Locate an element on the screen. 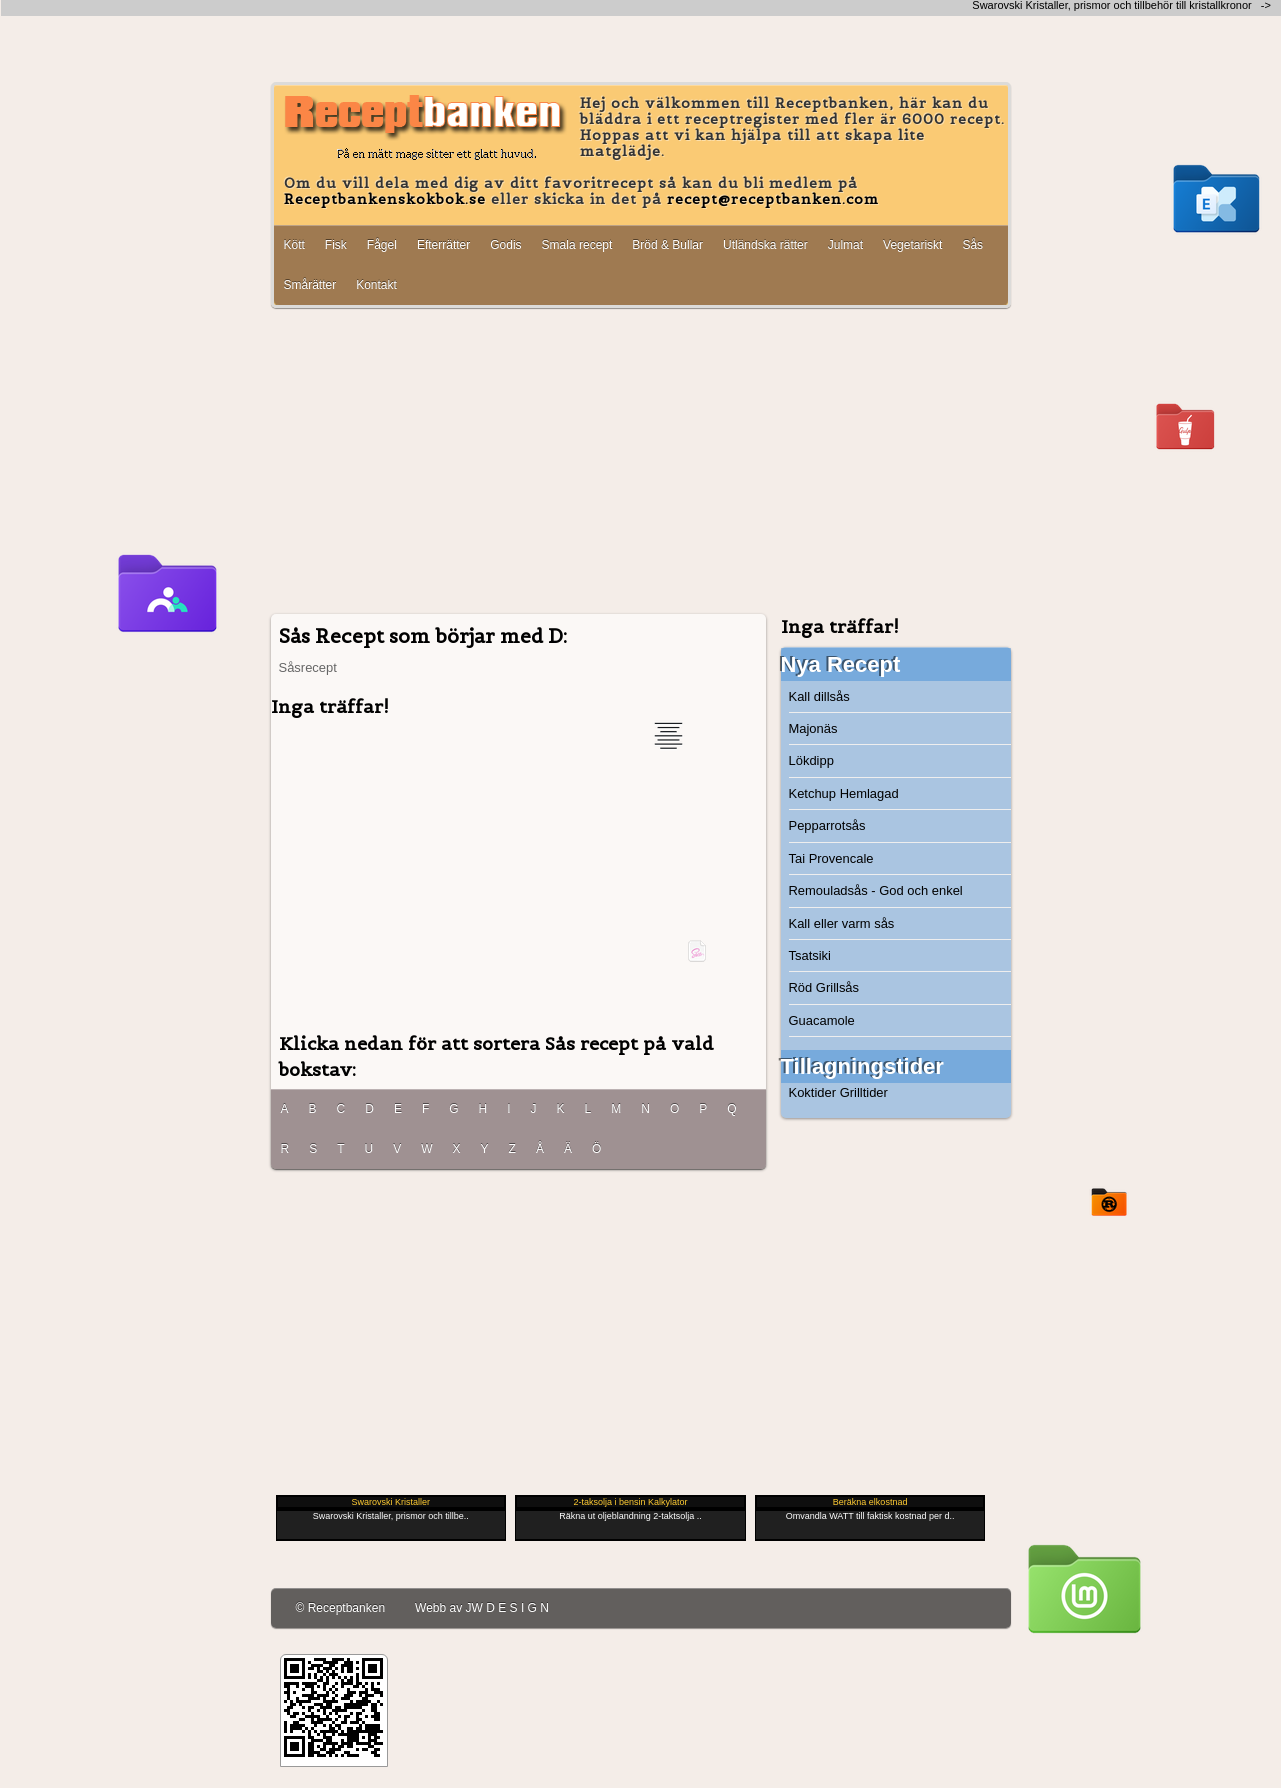 This screenshot has height=1788, width=1281. center align text is located at coordinates (668, 736).